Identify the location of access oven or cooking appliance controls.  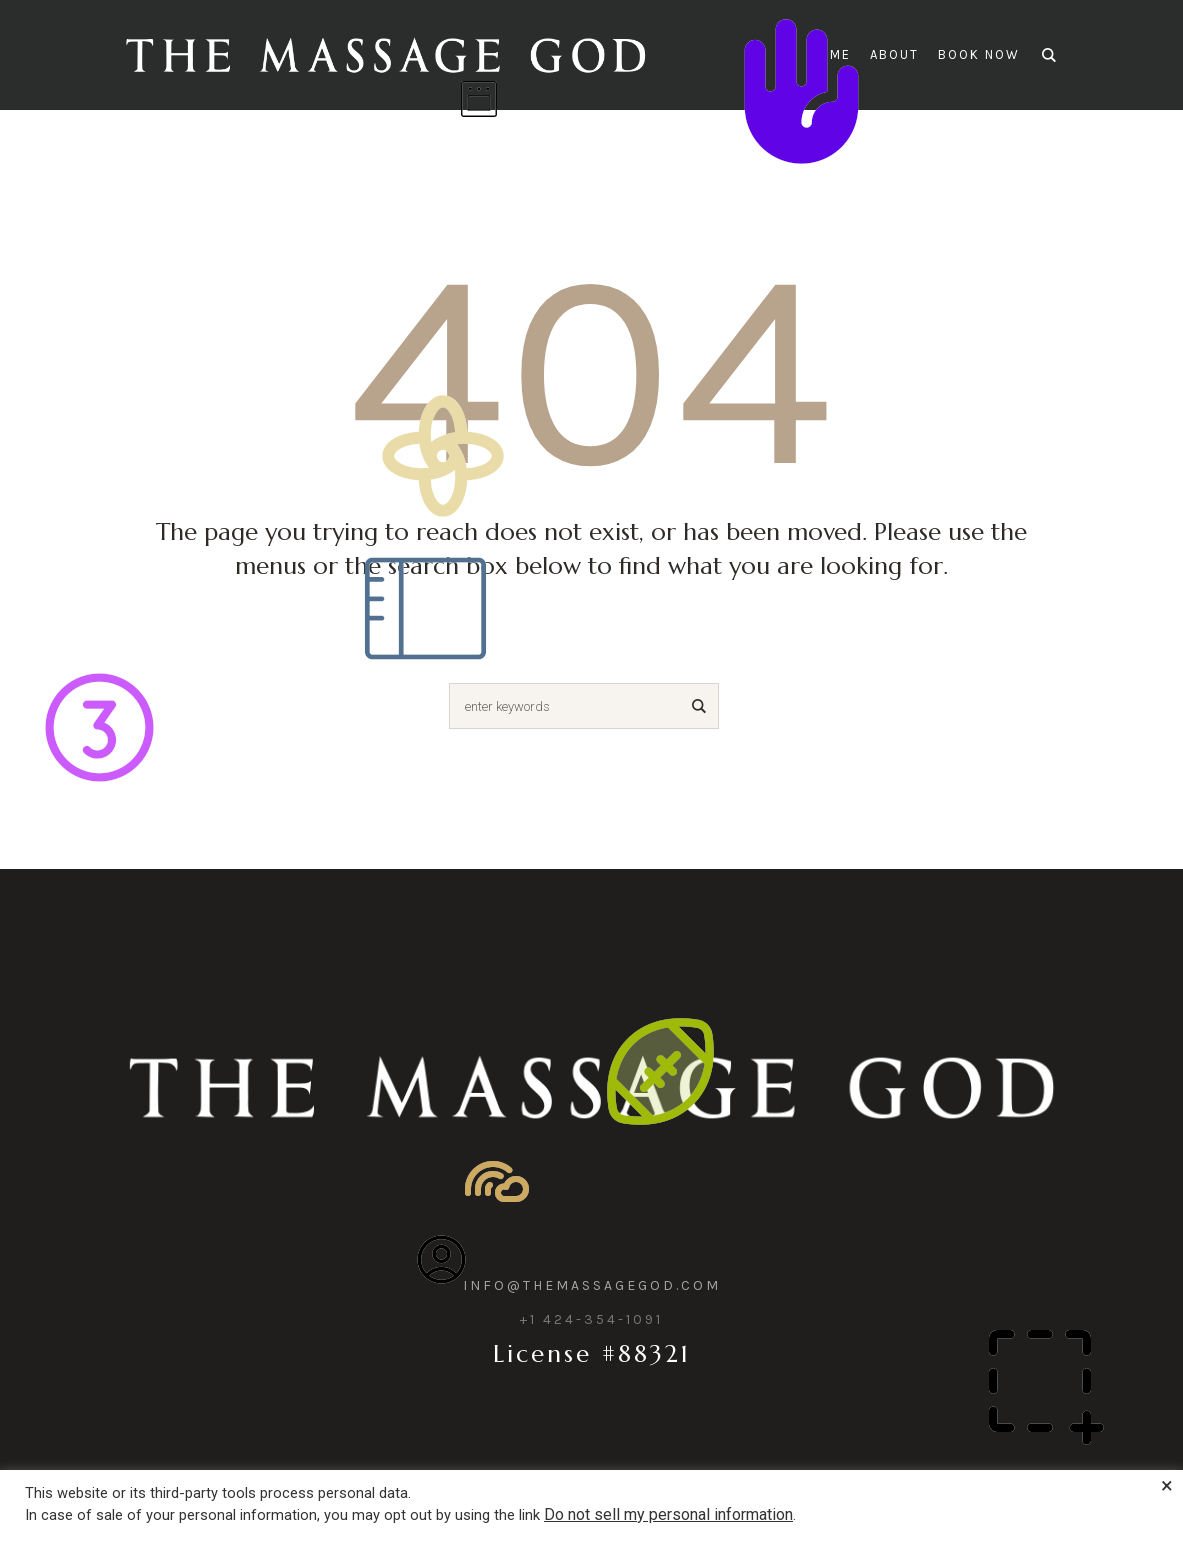
(479, 99).